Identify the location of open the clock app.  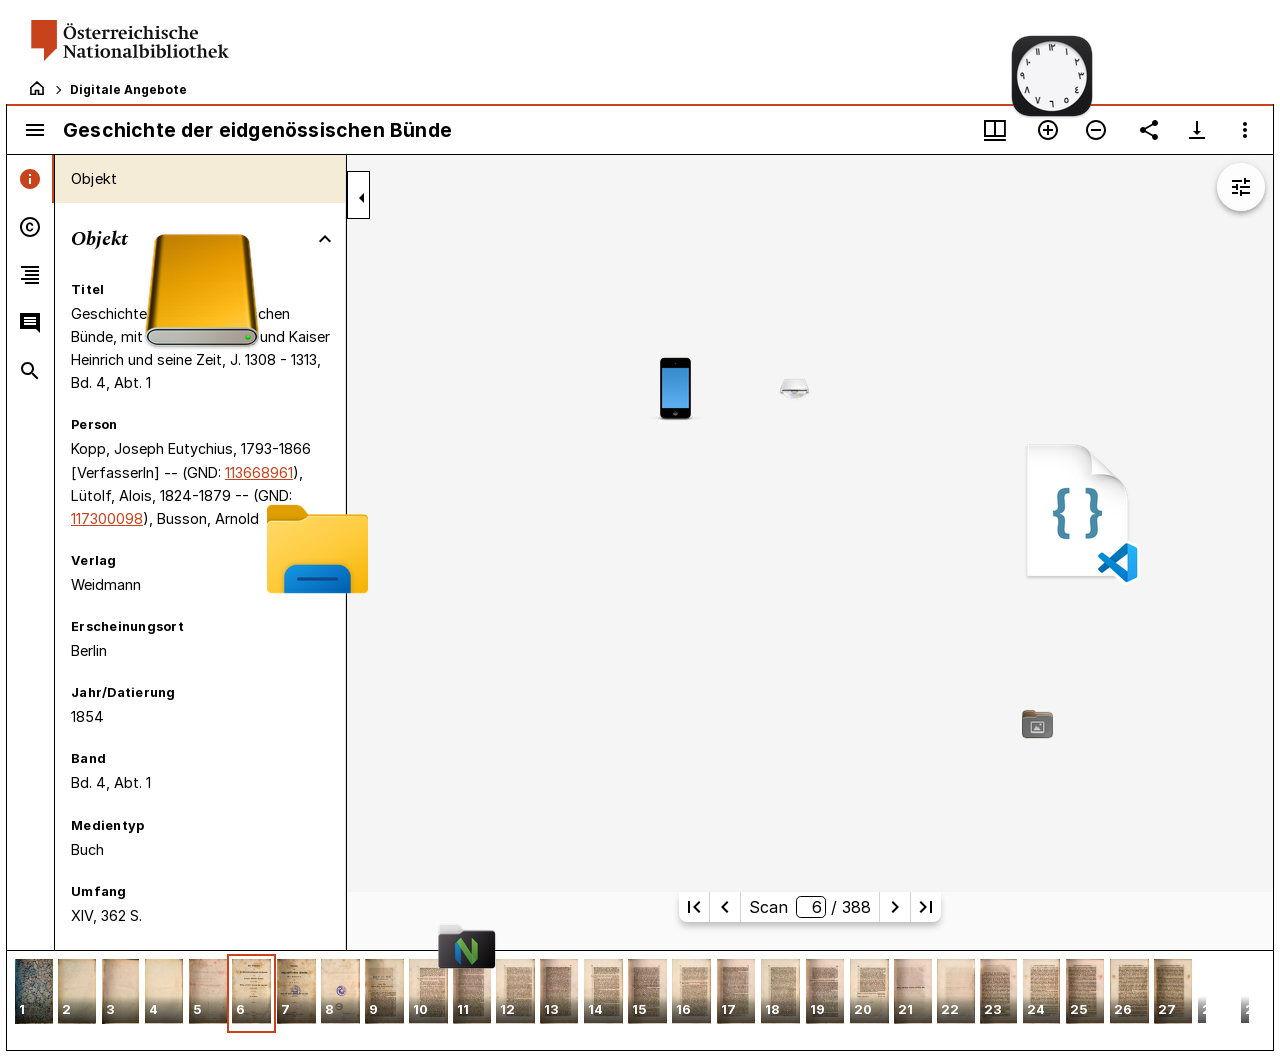
(1052, 76).